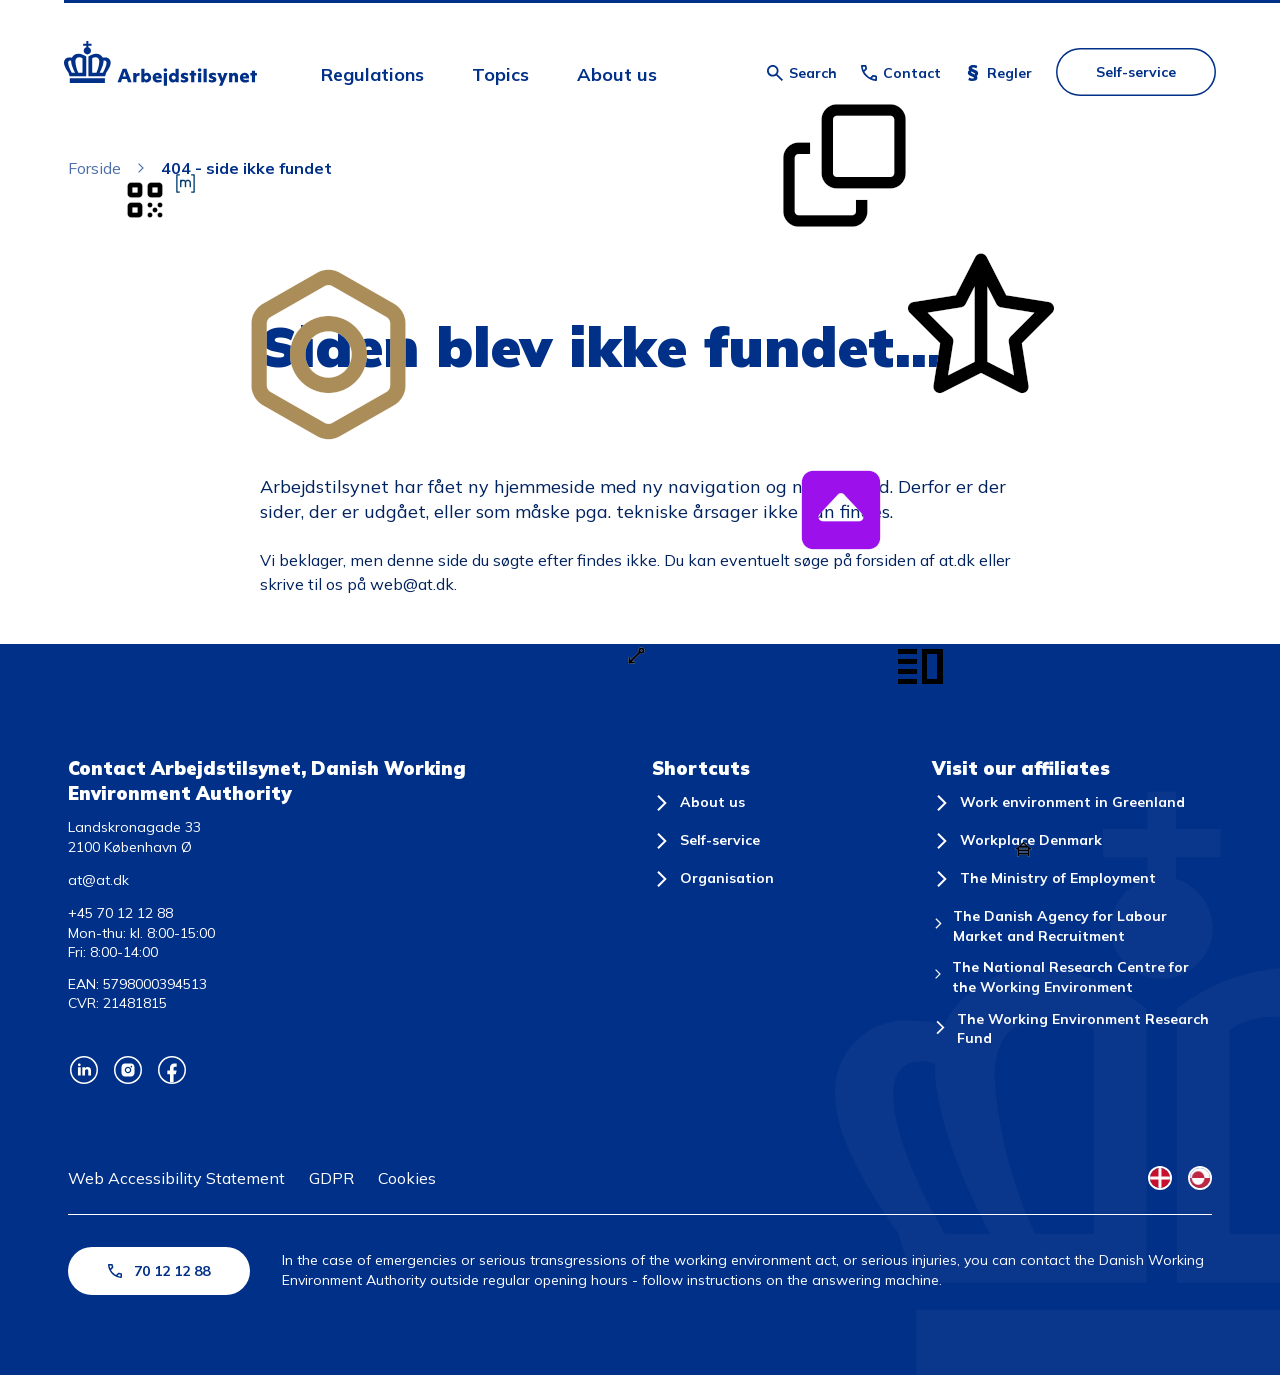  I want to click on toggle vertical split view layout, so click(920, 667).